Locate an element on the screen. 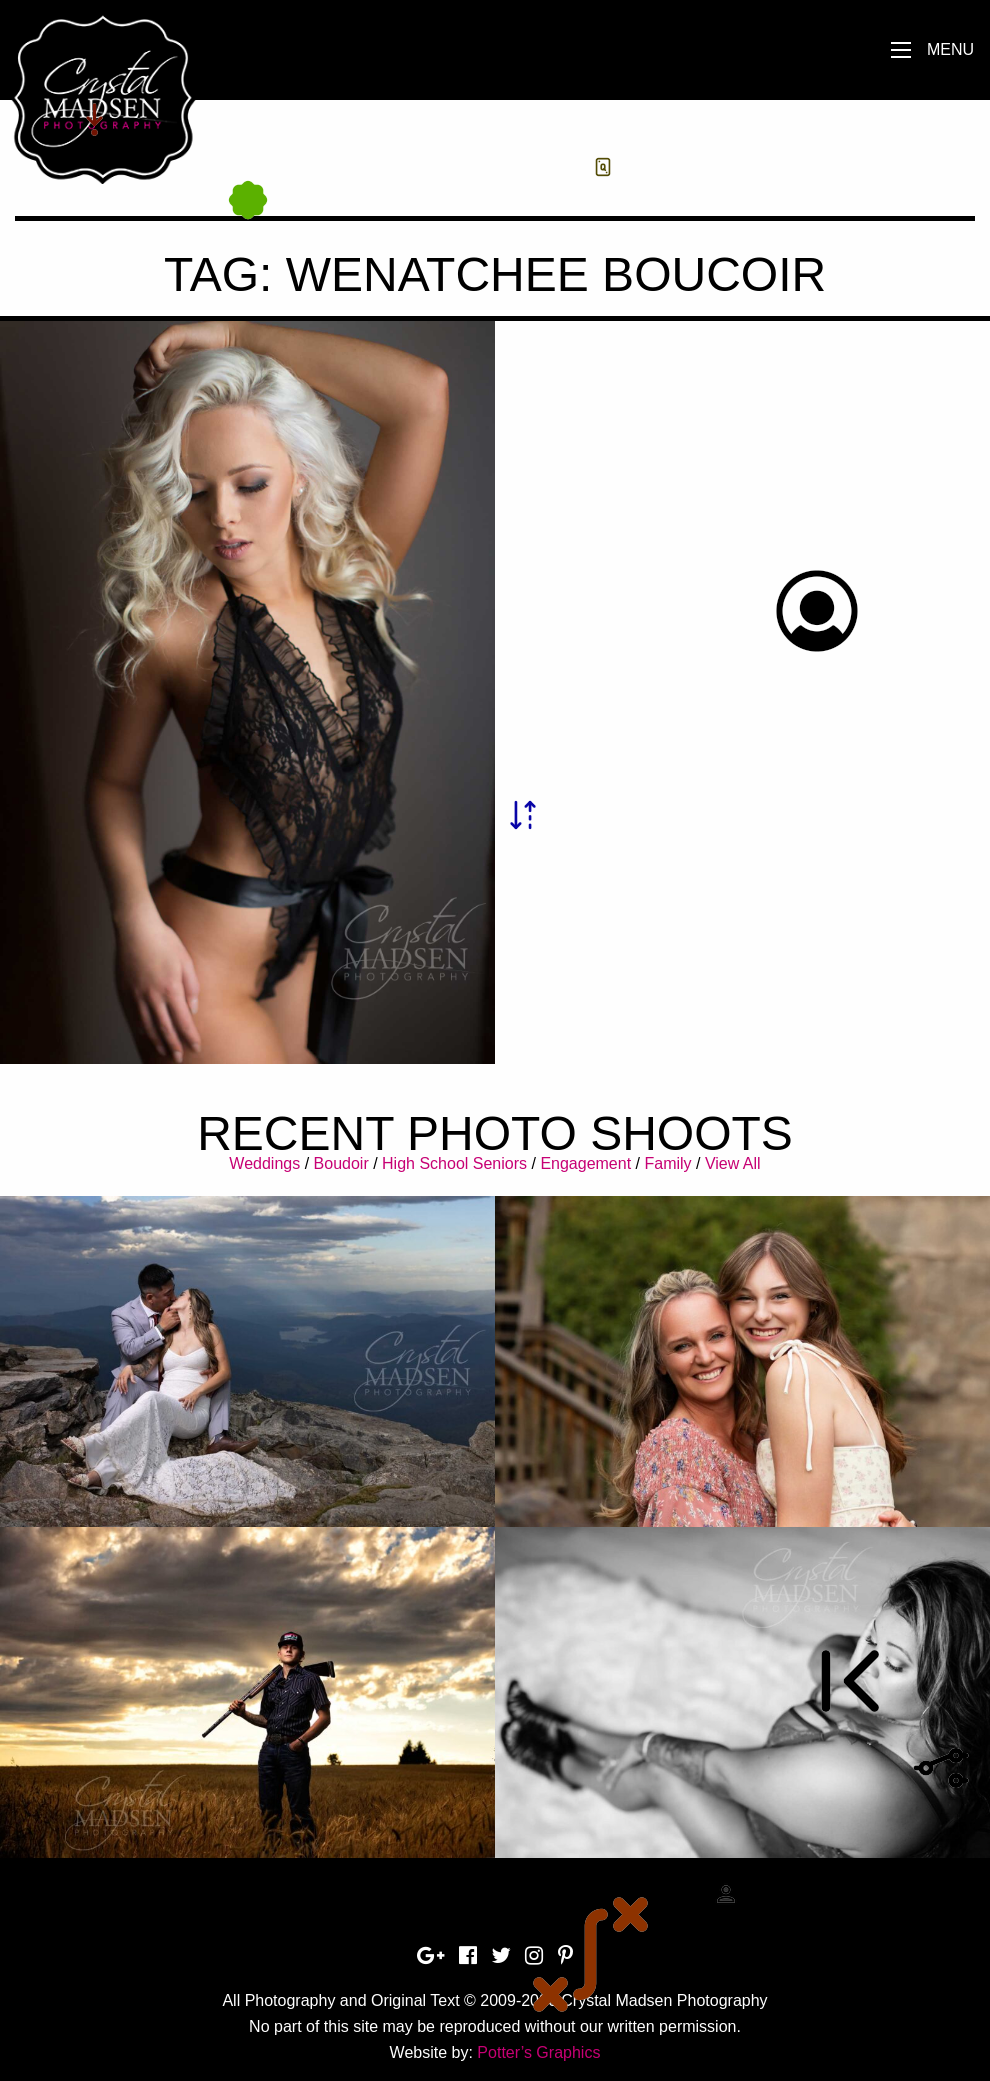  indicates an achievement or award badge is located at coordinates (248, 200).